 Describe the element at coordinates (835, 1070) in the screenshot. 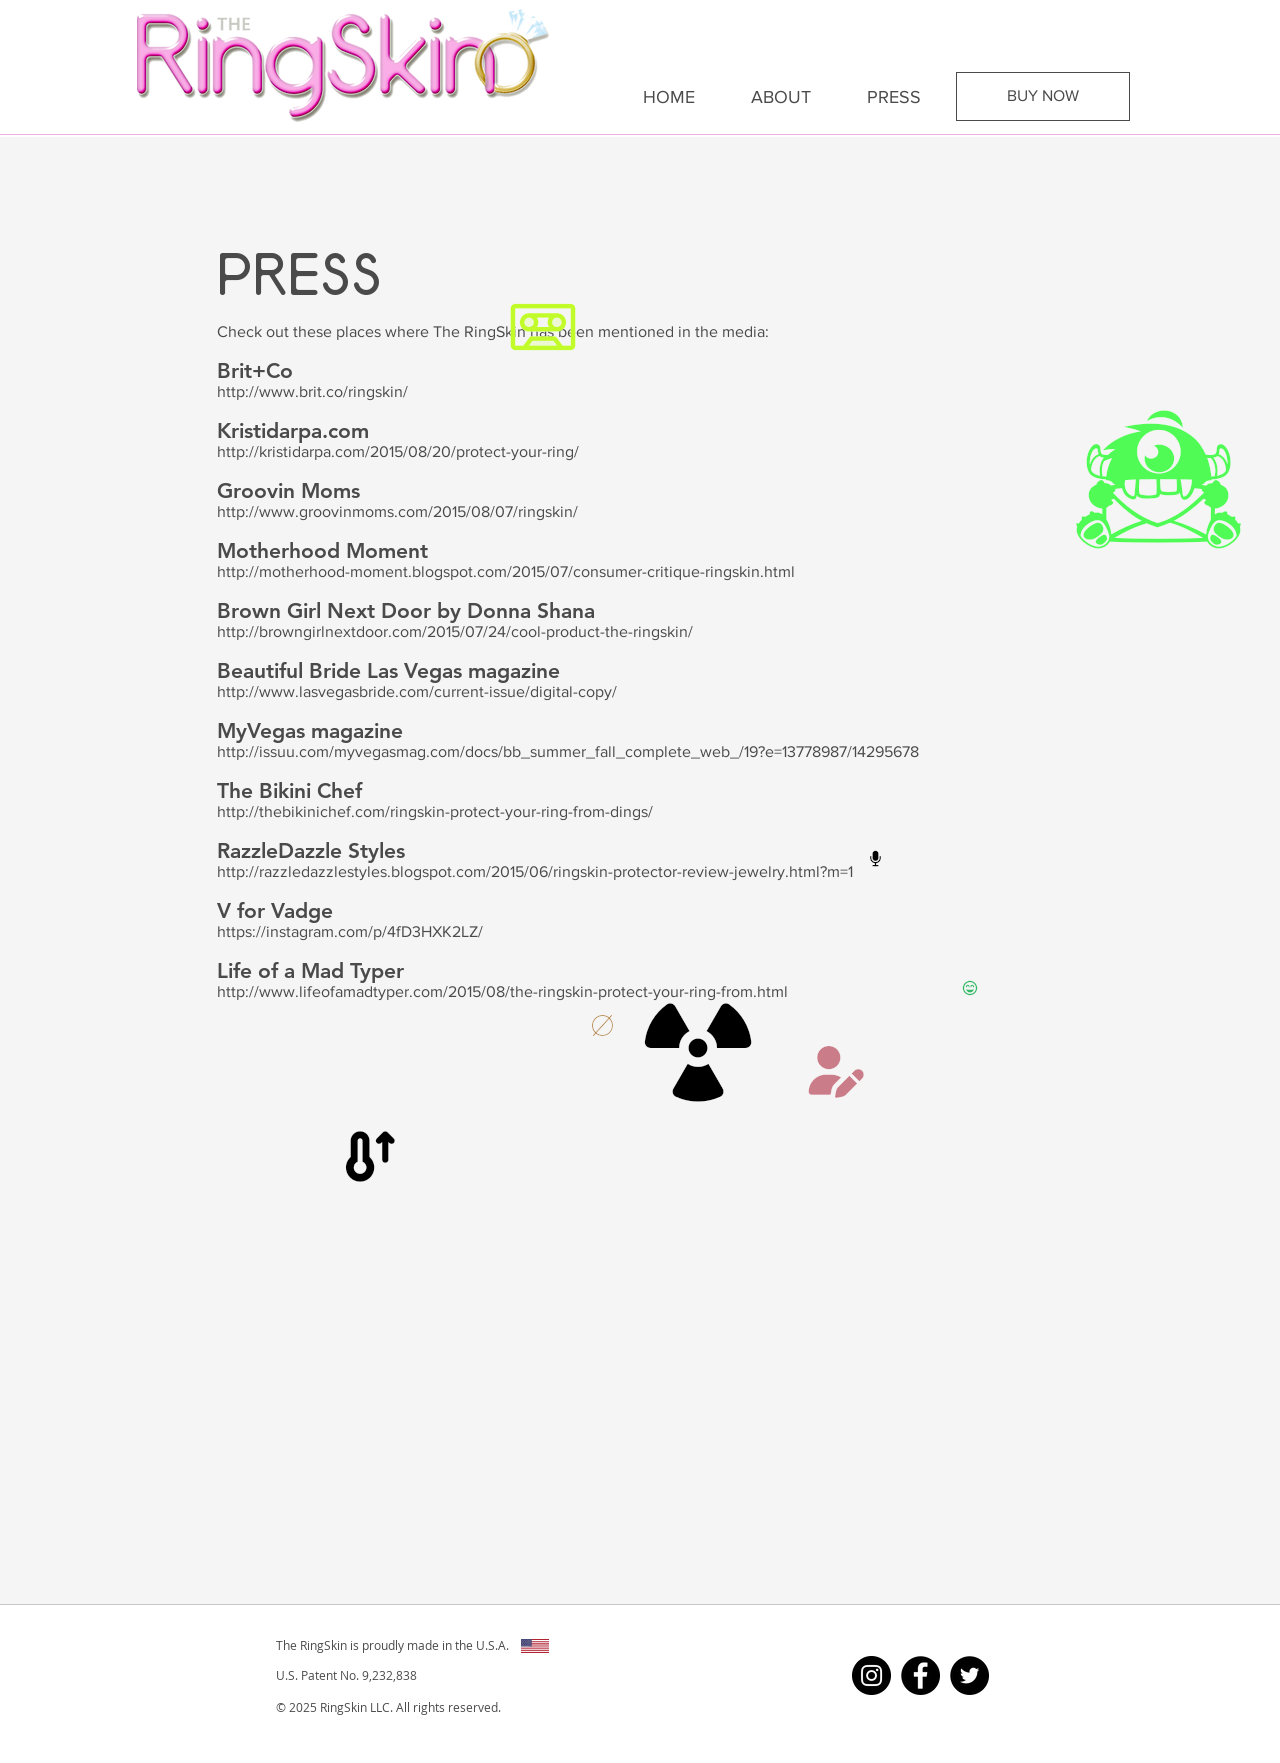

I see `edit user profile` at that location.